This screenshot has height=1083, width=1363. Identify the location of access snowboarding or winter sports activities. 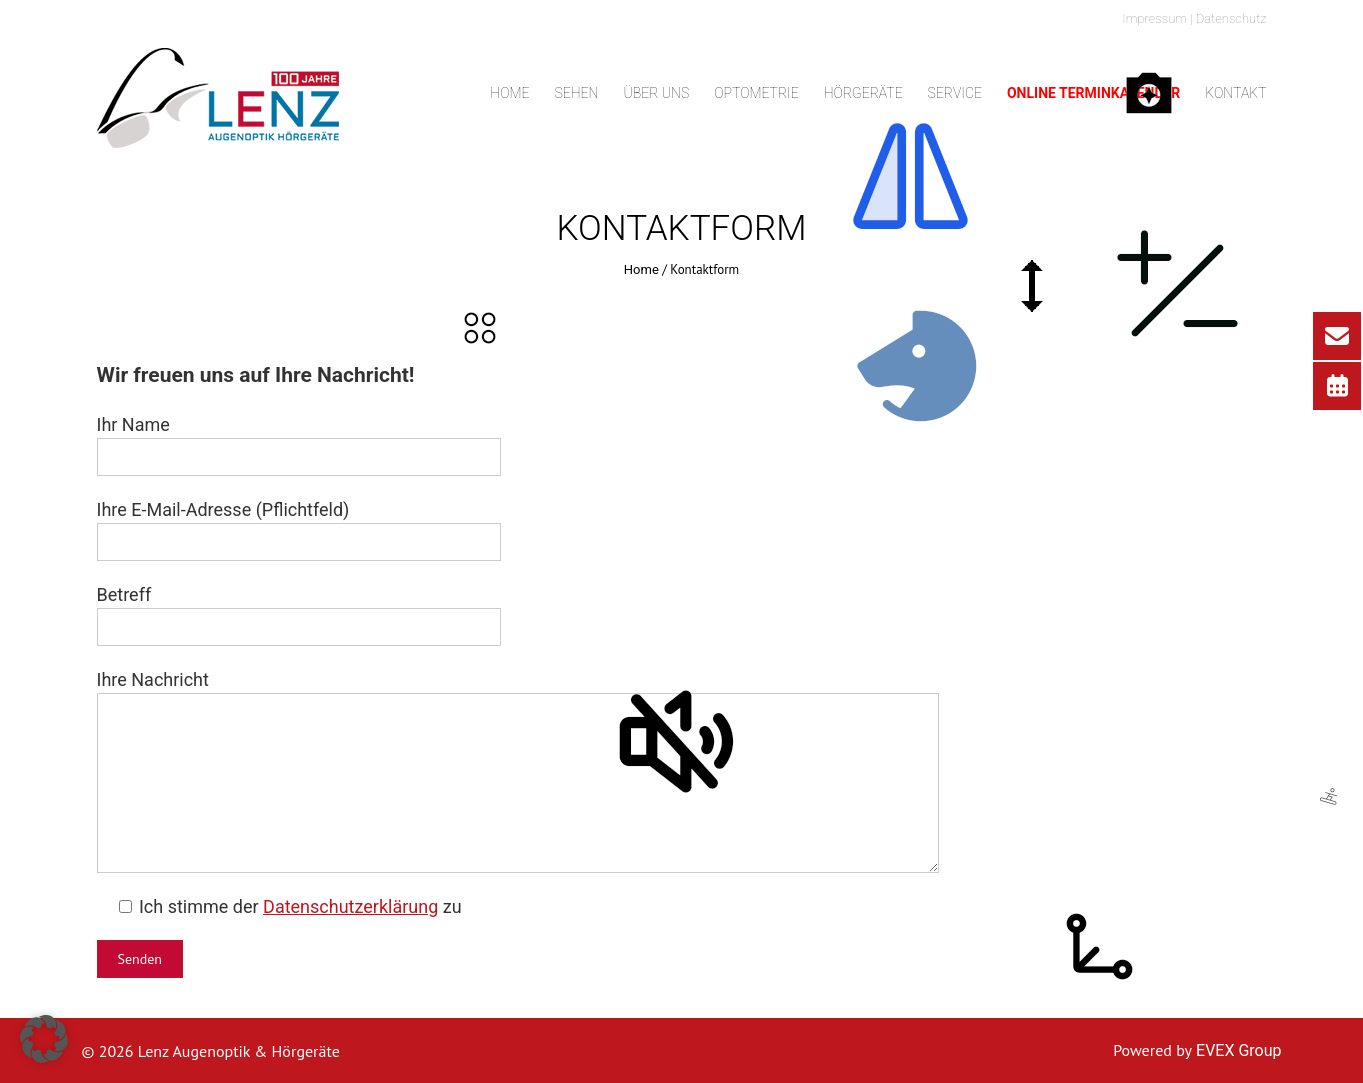
(1329, 796).